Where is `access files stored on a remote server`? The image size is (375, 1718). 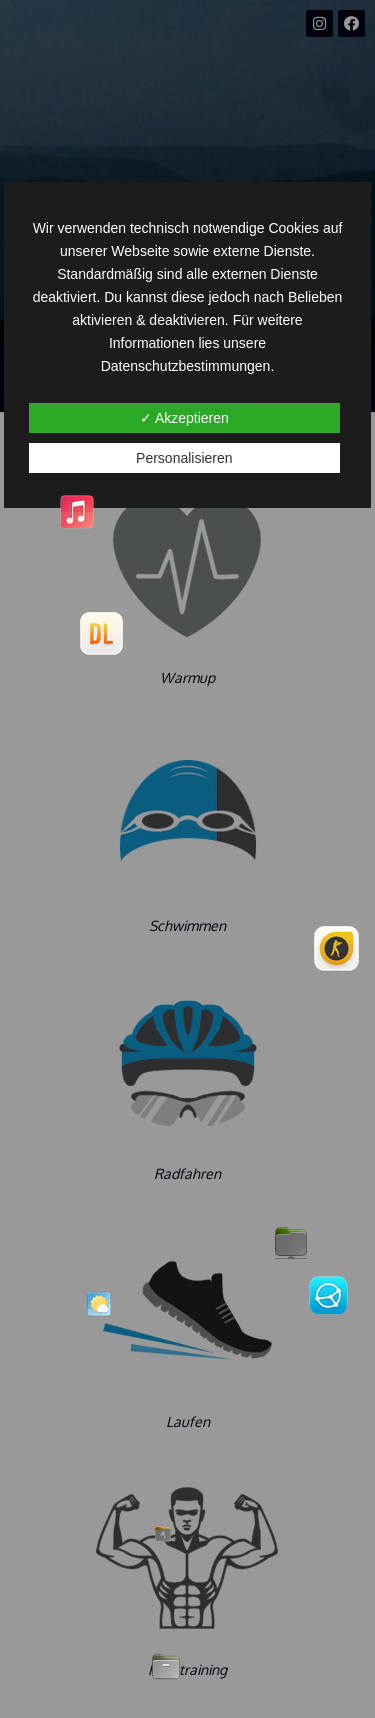 access files stored on a remote server is located at coordinates (291, 1243).